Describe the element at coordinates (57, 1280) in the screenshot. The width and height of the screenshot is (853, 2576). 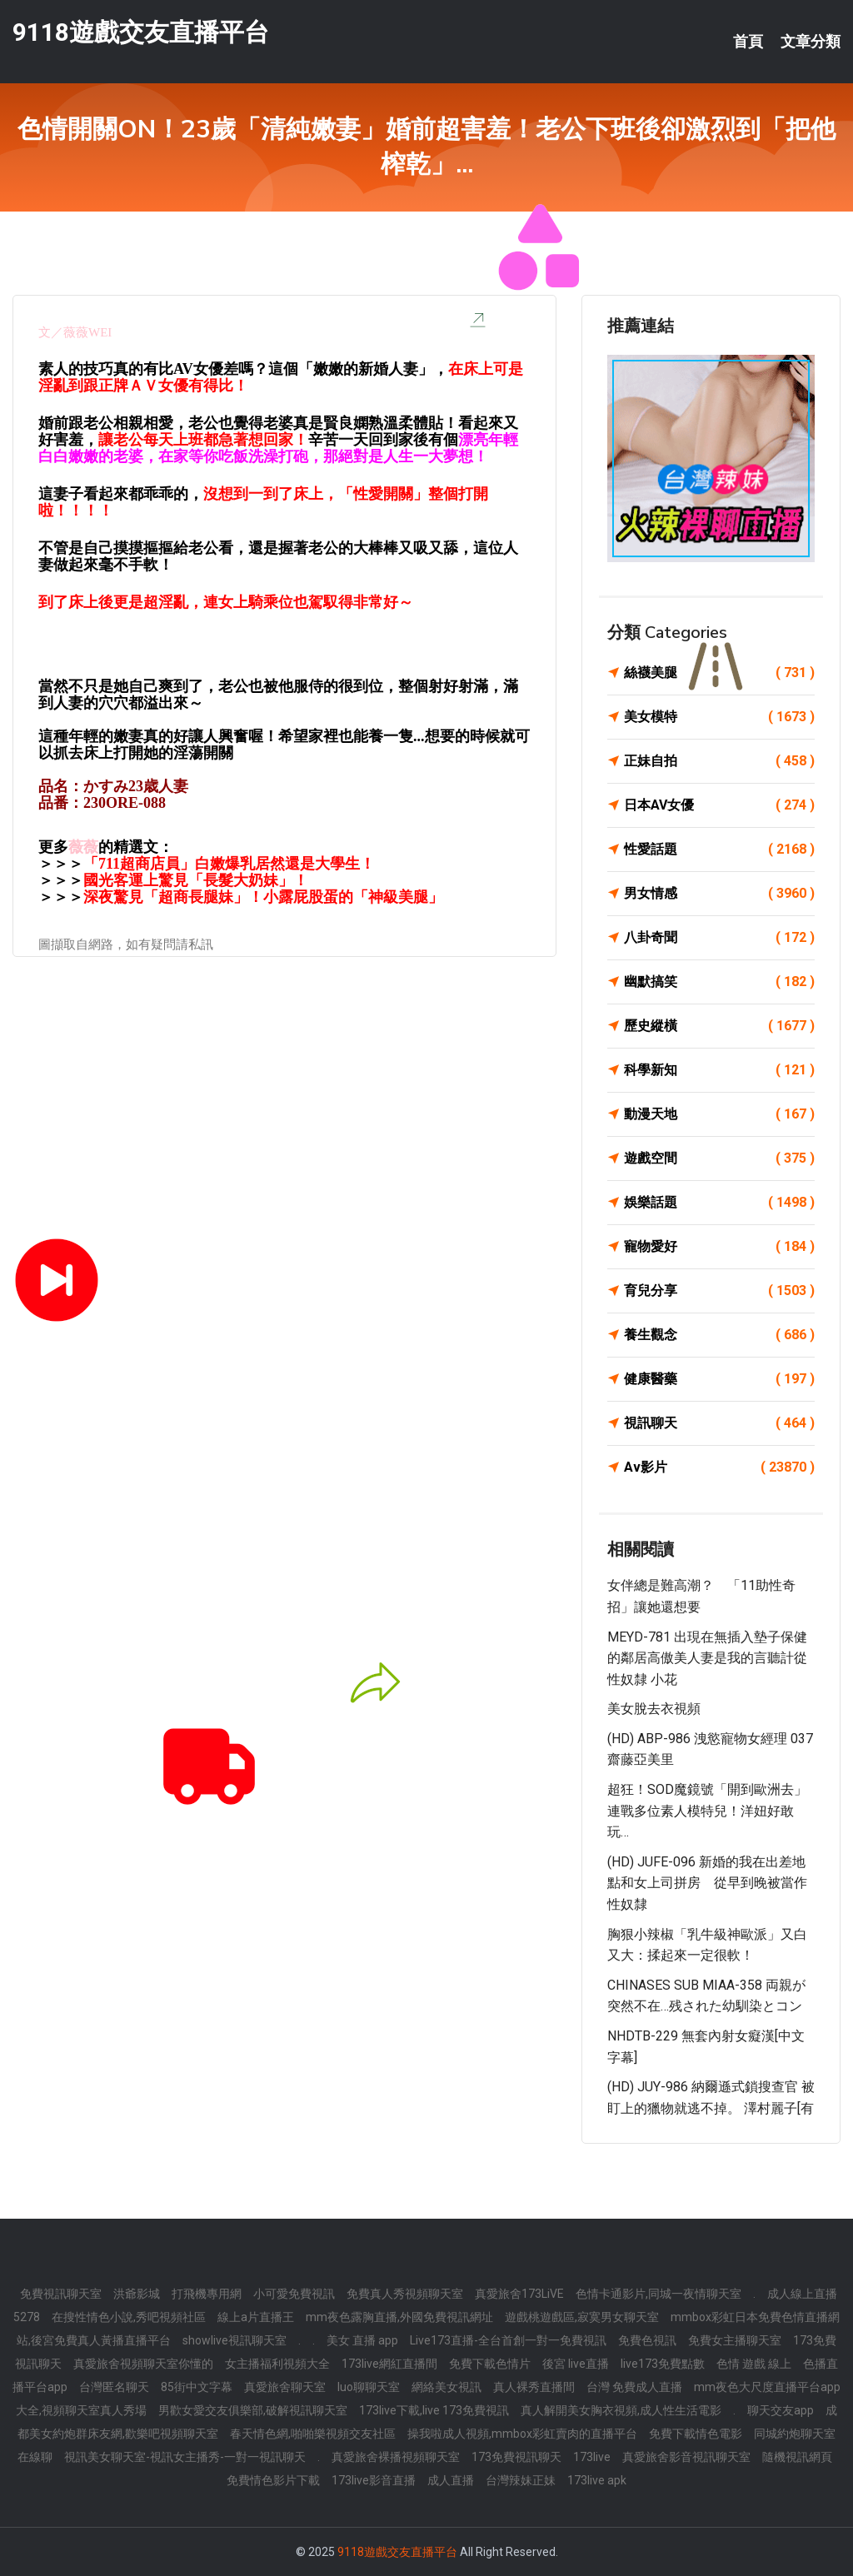
I see `skip to the next track` at that location.